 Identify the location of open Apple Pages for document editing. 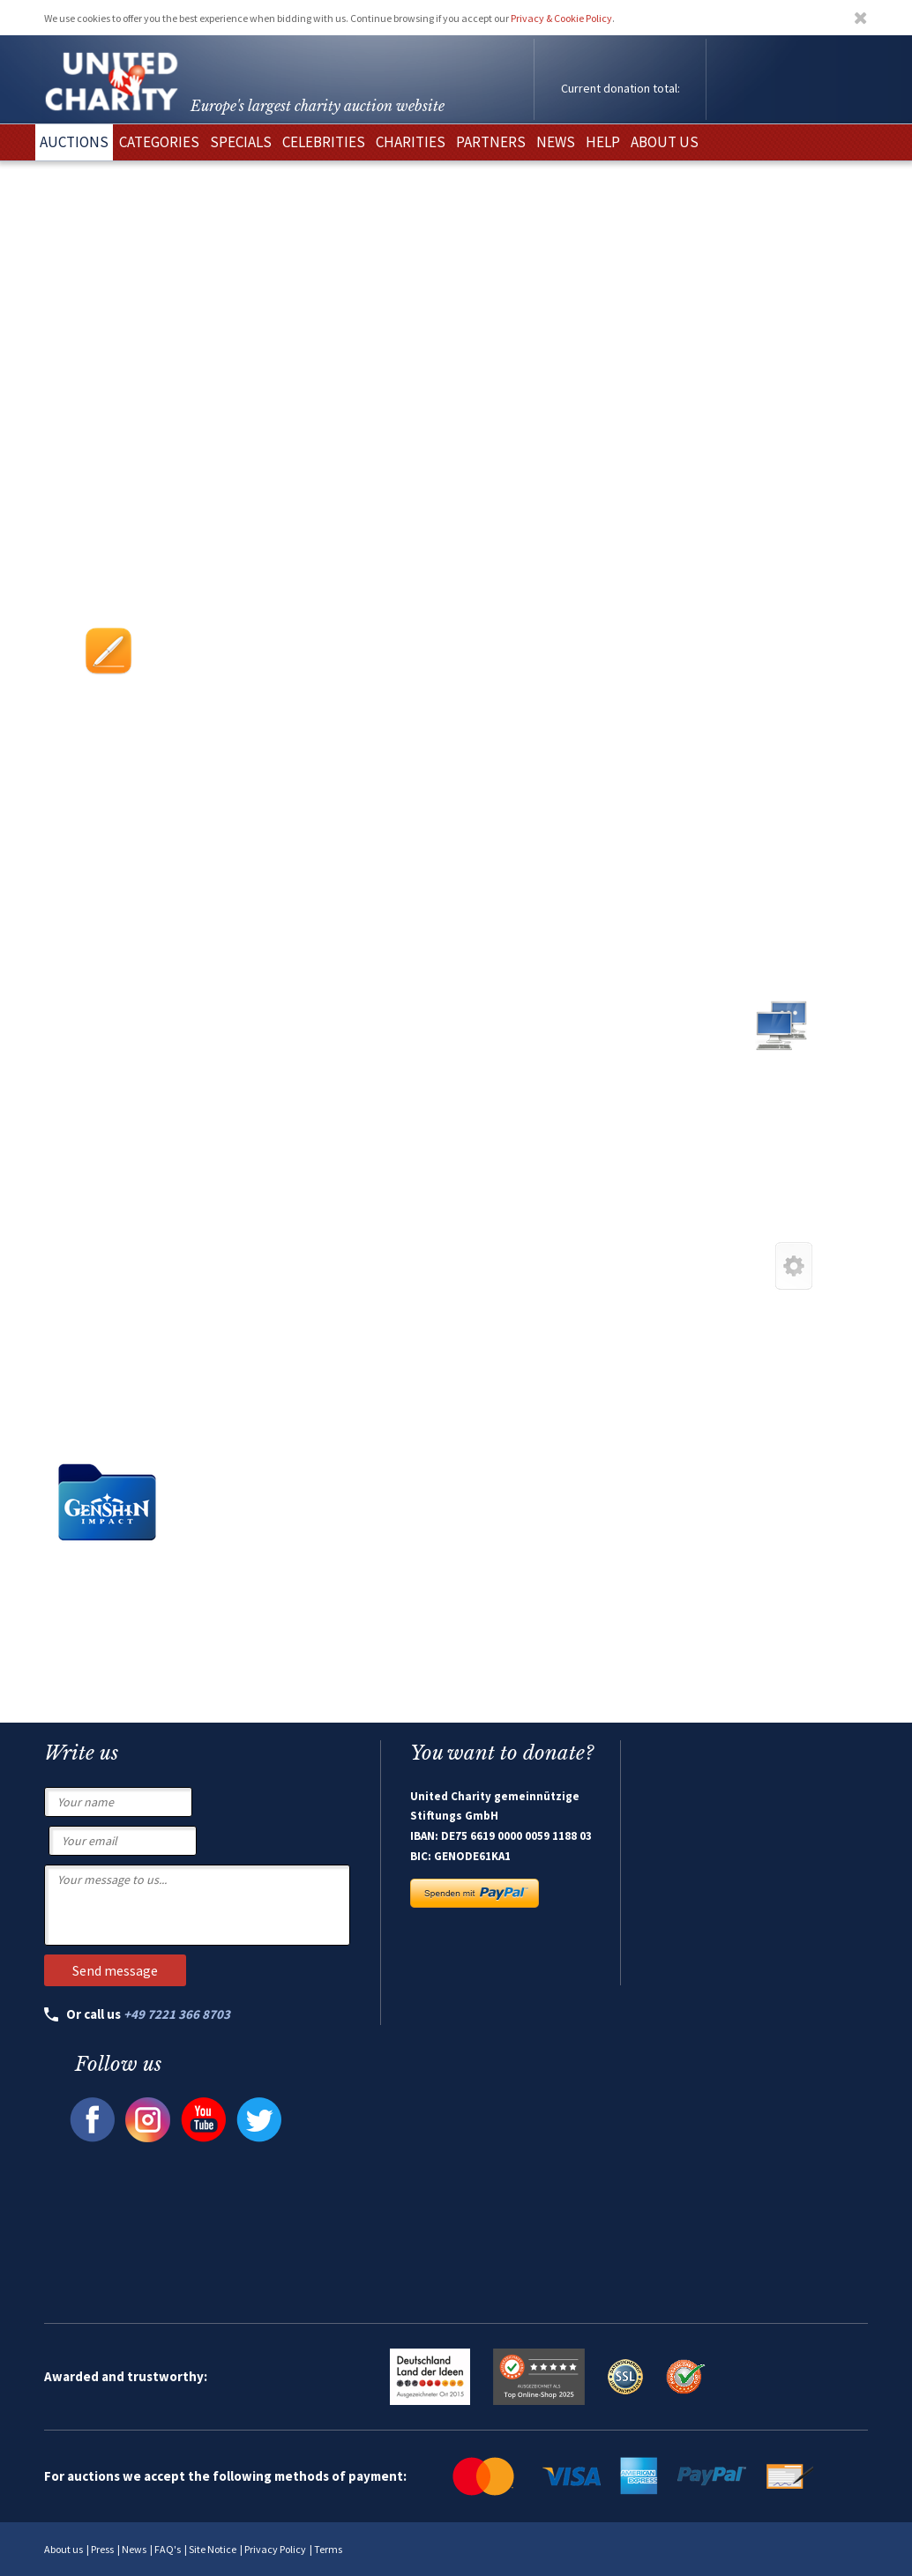
(108, 651).